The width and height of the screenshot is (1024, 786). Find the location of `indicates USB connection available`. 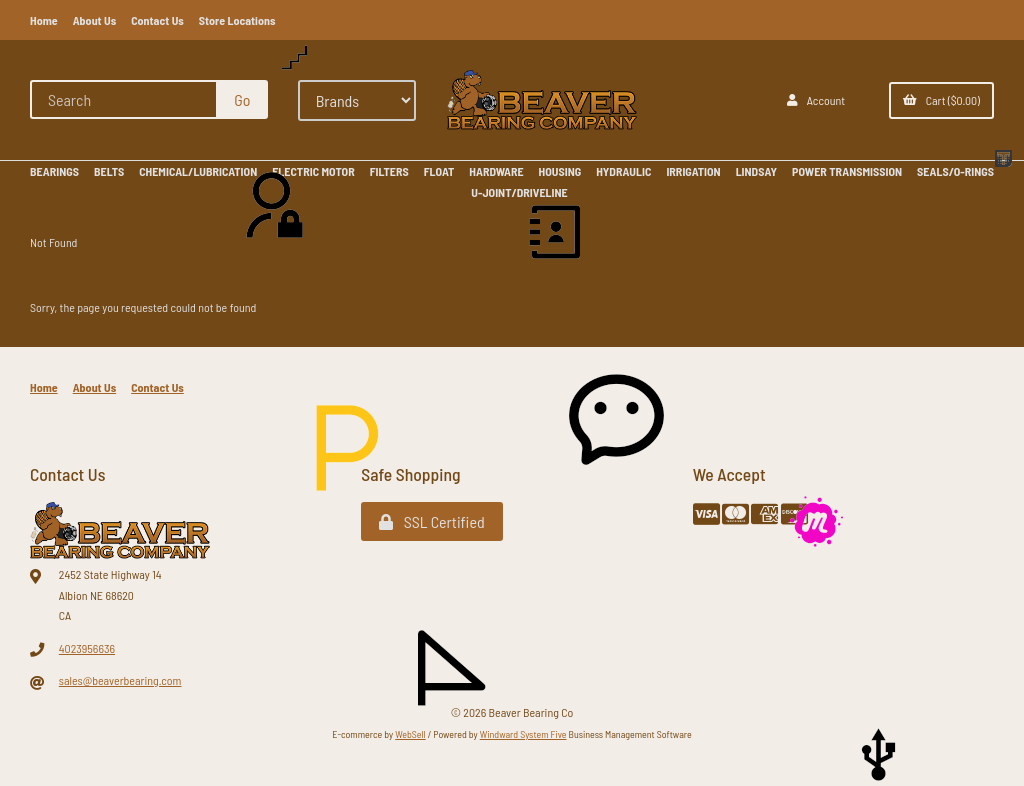

indicates USB connection available is located at coordinates (878, 754).